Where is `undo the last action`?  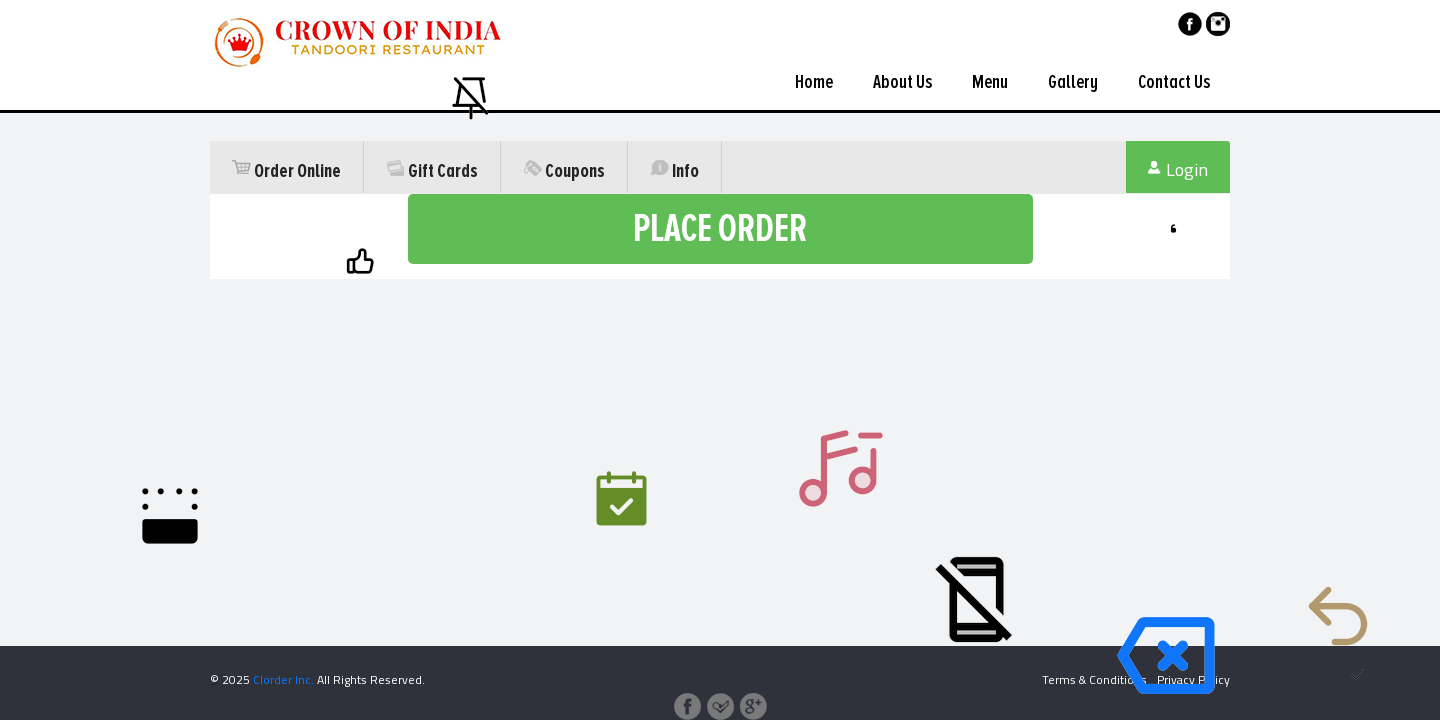 undo the last action is located at coordinates (1338, 616).